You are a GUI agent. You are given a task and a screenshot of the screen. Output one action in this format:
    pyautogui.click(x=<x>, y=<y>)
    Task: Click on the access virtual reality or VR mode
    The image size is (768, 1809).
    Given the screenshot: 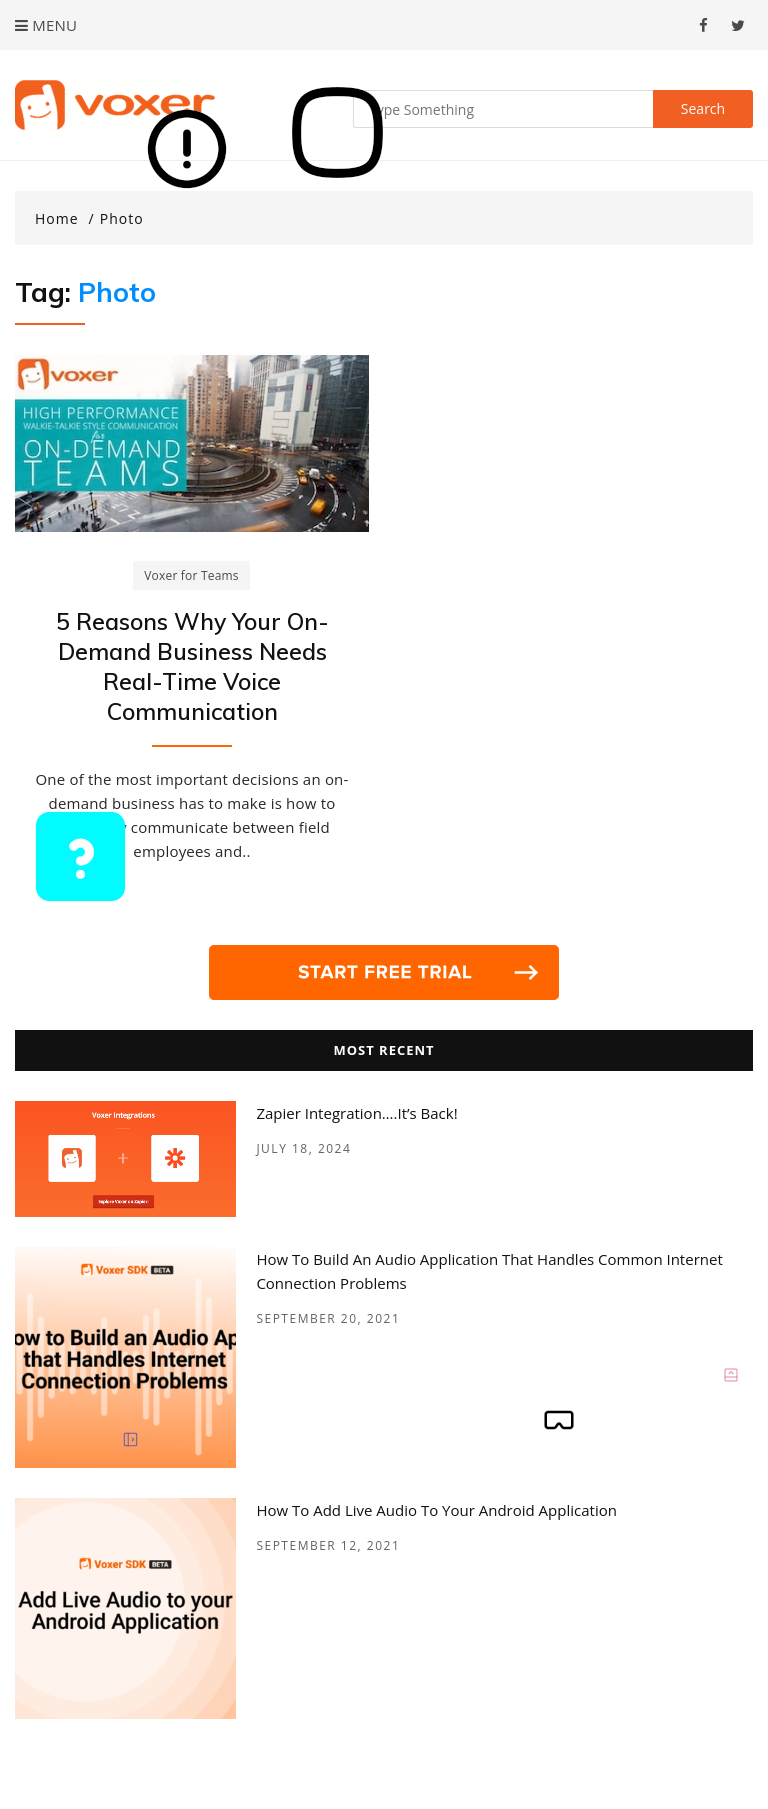 What is the action you would take?
    pyautogui.click(x=559, y=1420)
    